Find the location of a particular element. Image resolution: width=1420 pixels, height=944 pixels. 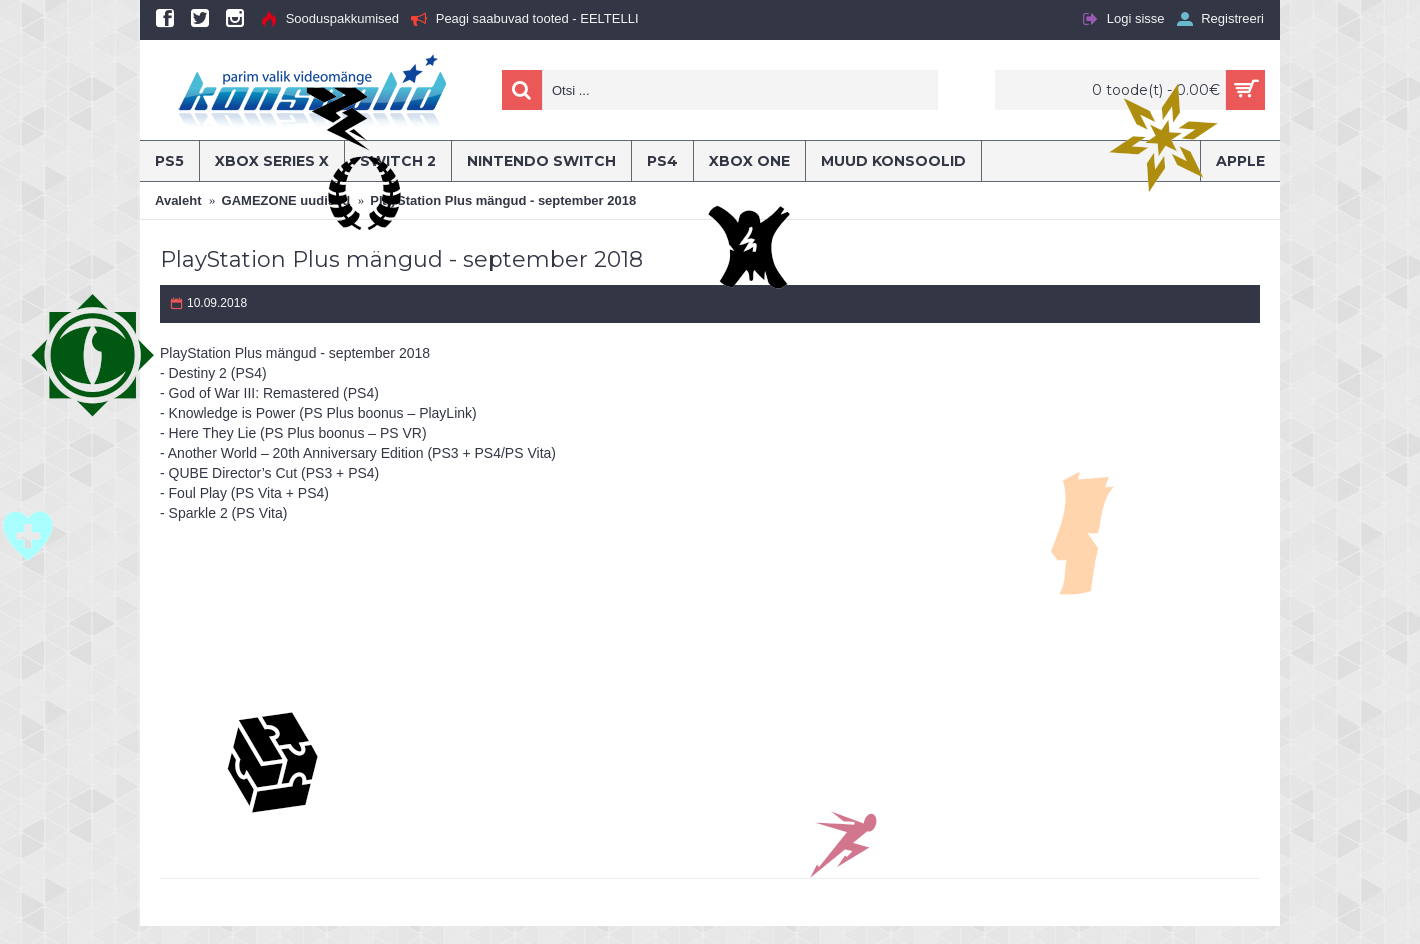

select animal hide material or resource is located at coordinates (749, 247).